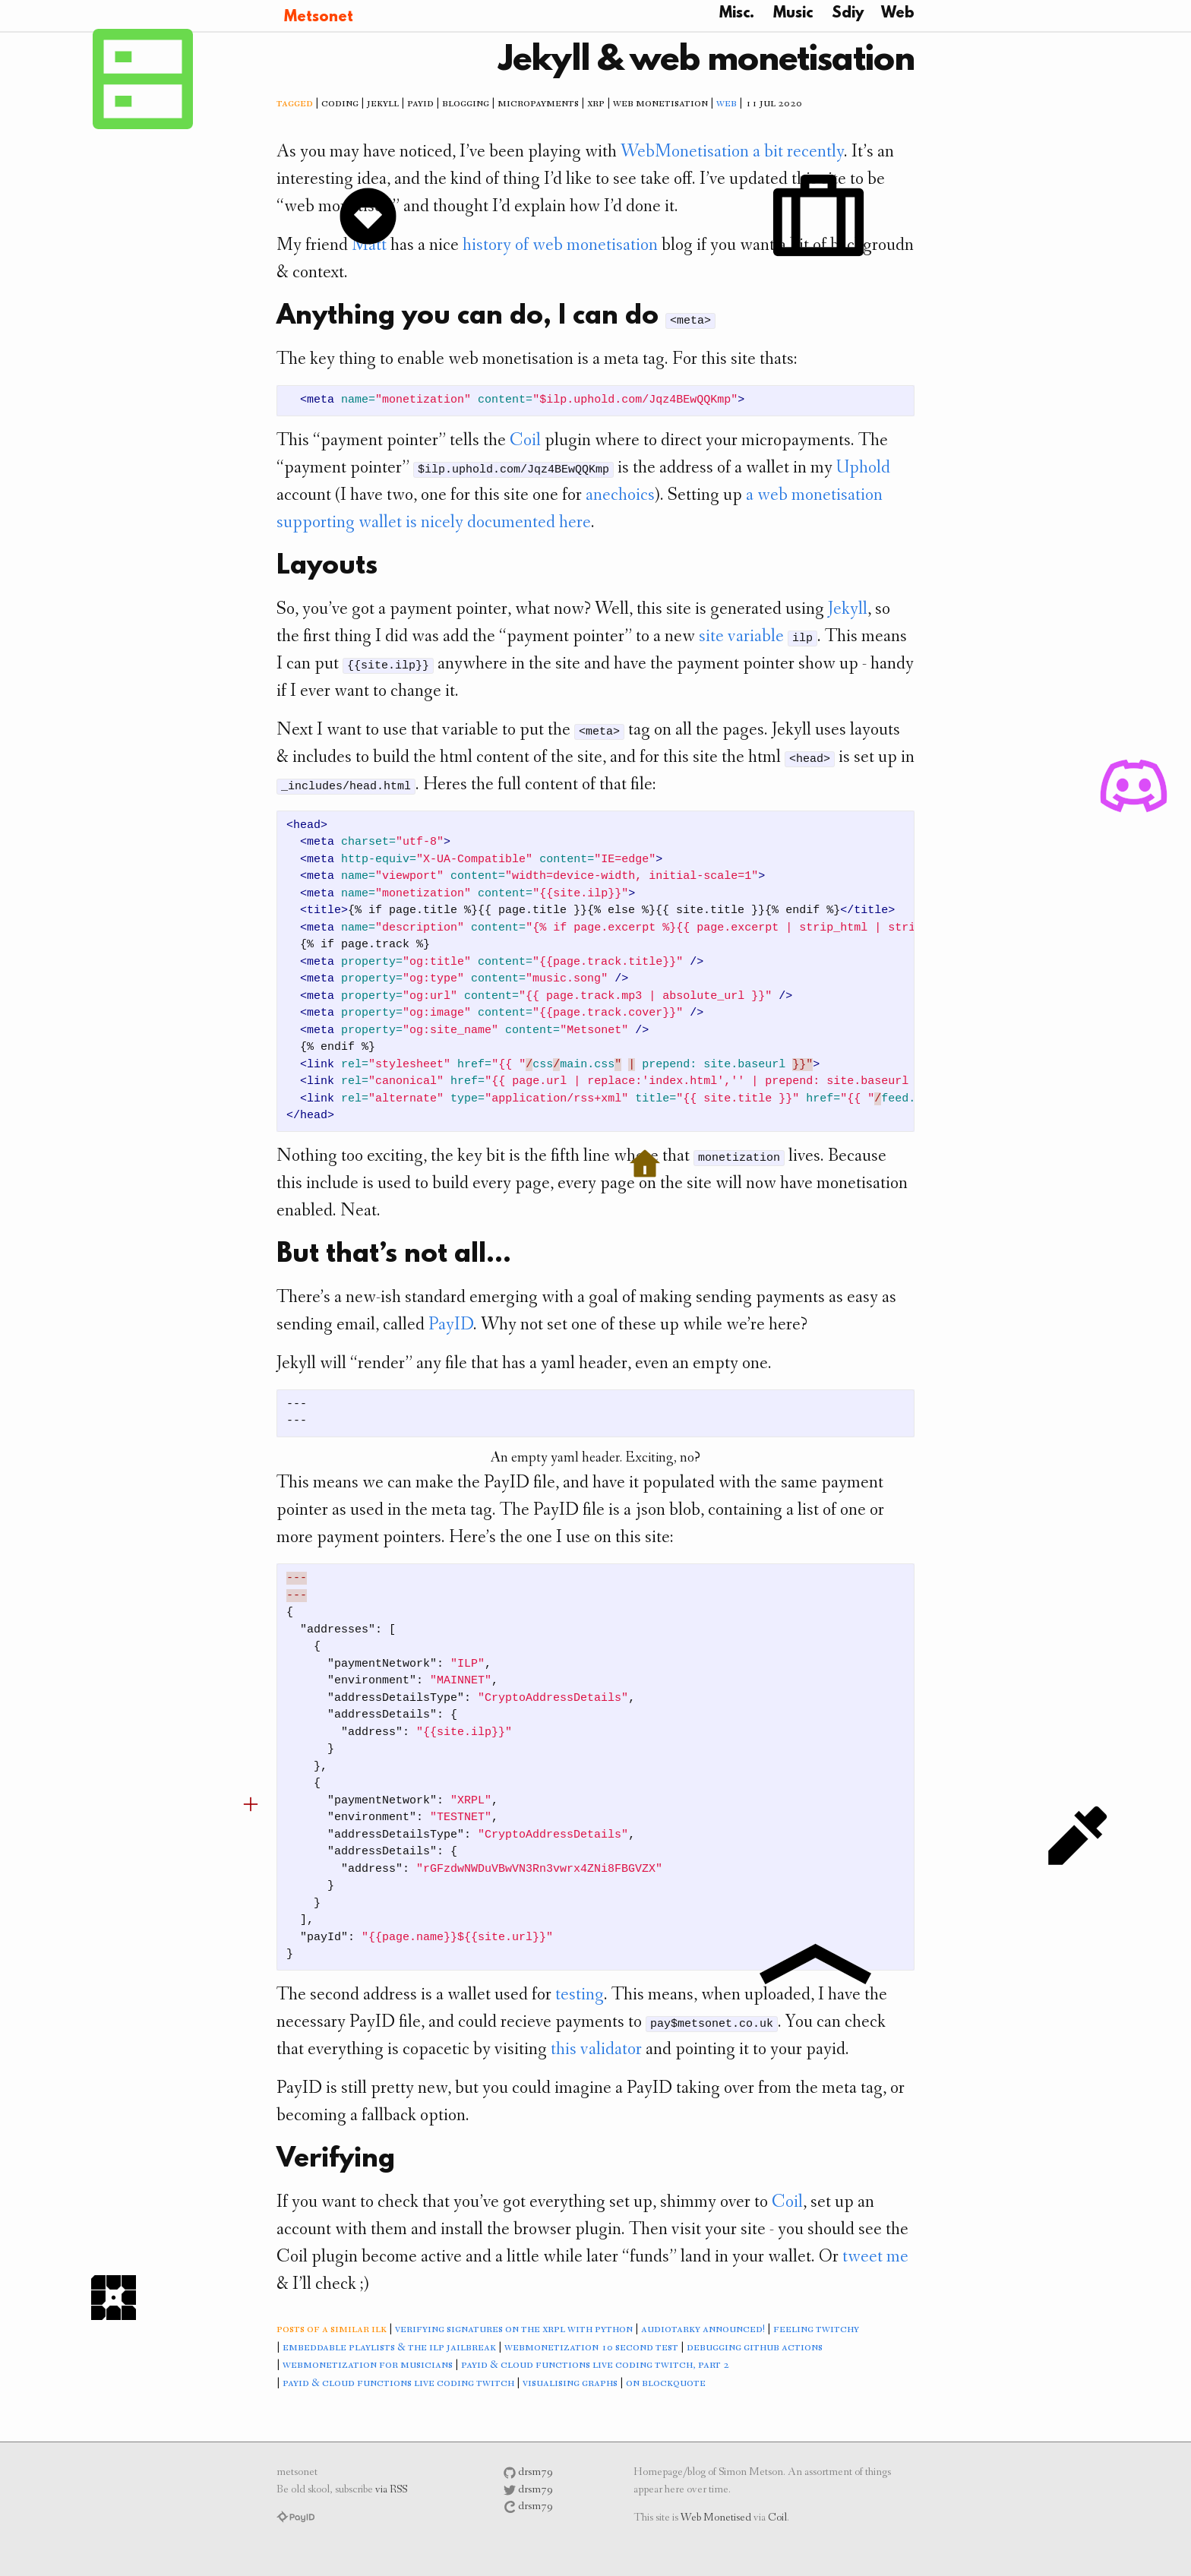 This screenshot has height=2576, width=1191. What do you see at coordinates (1133, 785) in the screenshot?
I see `open Discord` at bounding box center [1133, 785].